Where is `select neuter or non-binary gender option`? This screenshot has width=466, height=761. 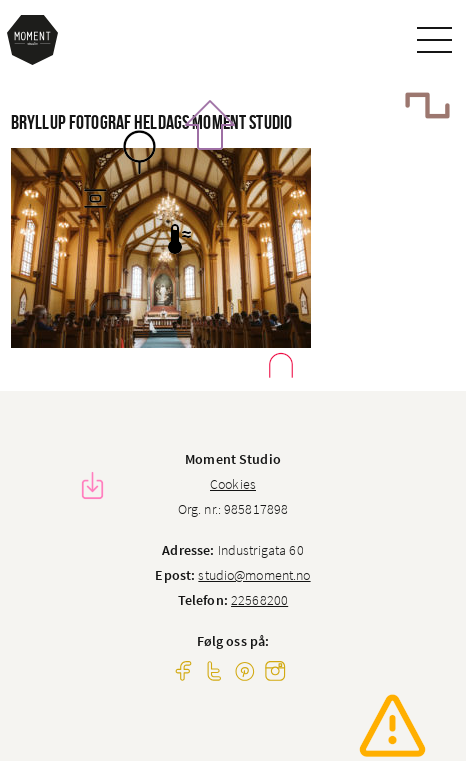
select neuter or non-binary gender option is located at coordinates (139, 151).